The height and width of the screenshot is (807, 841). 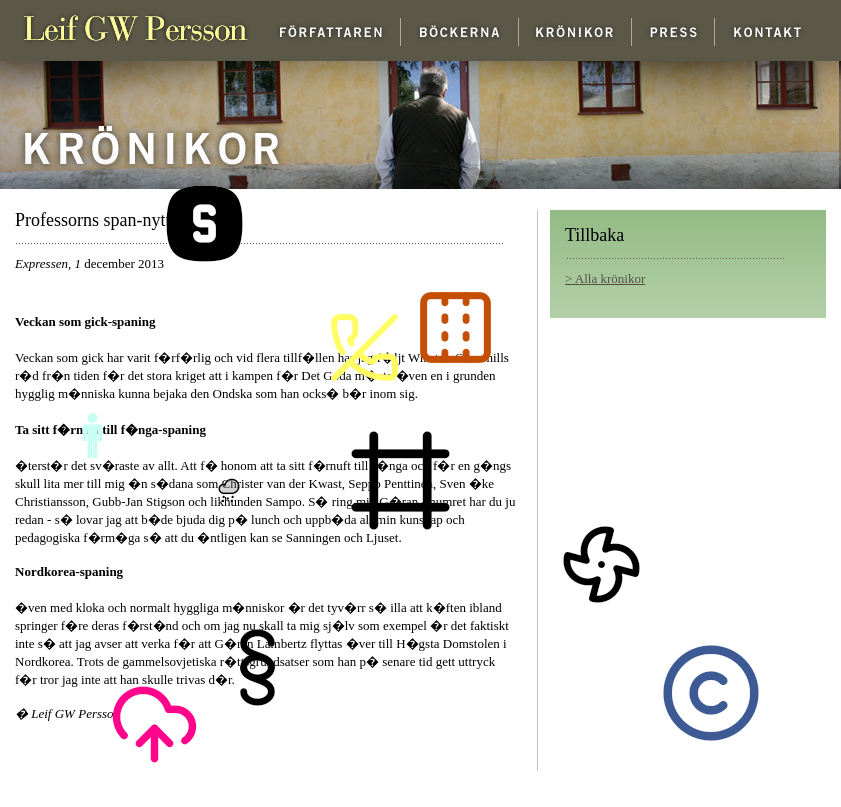 What do you see at coordinates (92, 435) in the screenshot?
I see `select male gender option` at bounding box center [92, 435].